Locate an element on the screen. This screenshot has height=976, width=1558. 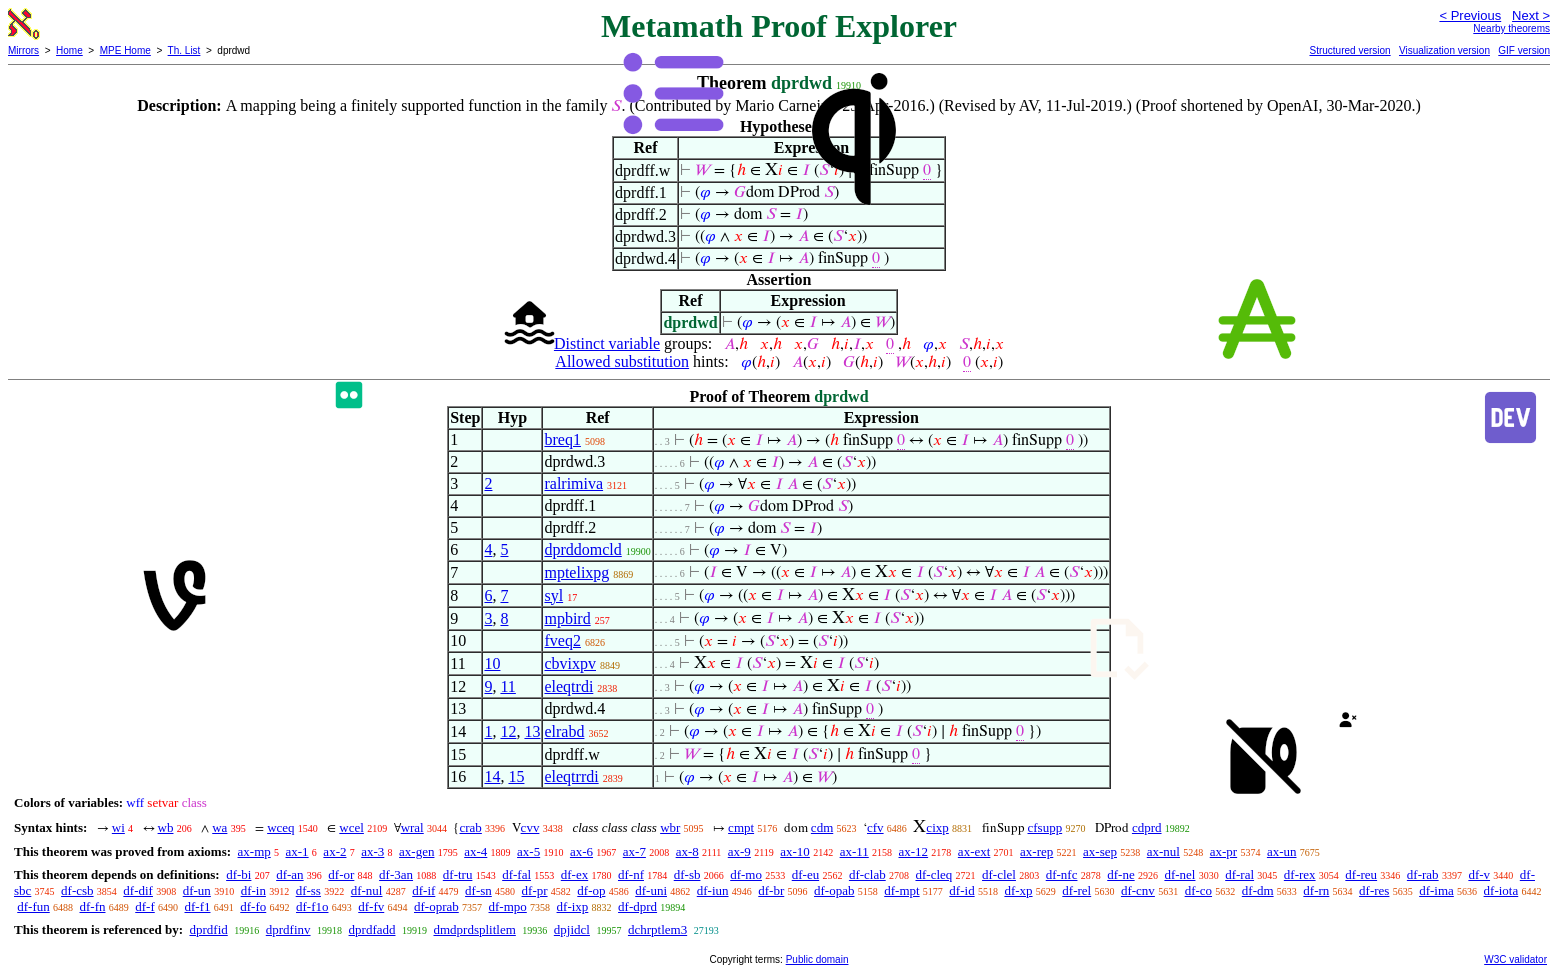
indicates toilet paper is out of stock or unavailable is located at coordinates (1263, 756).